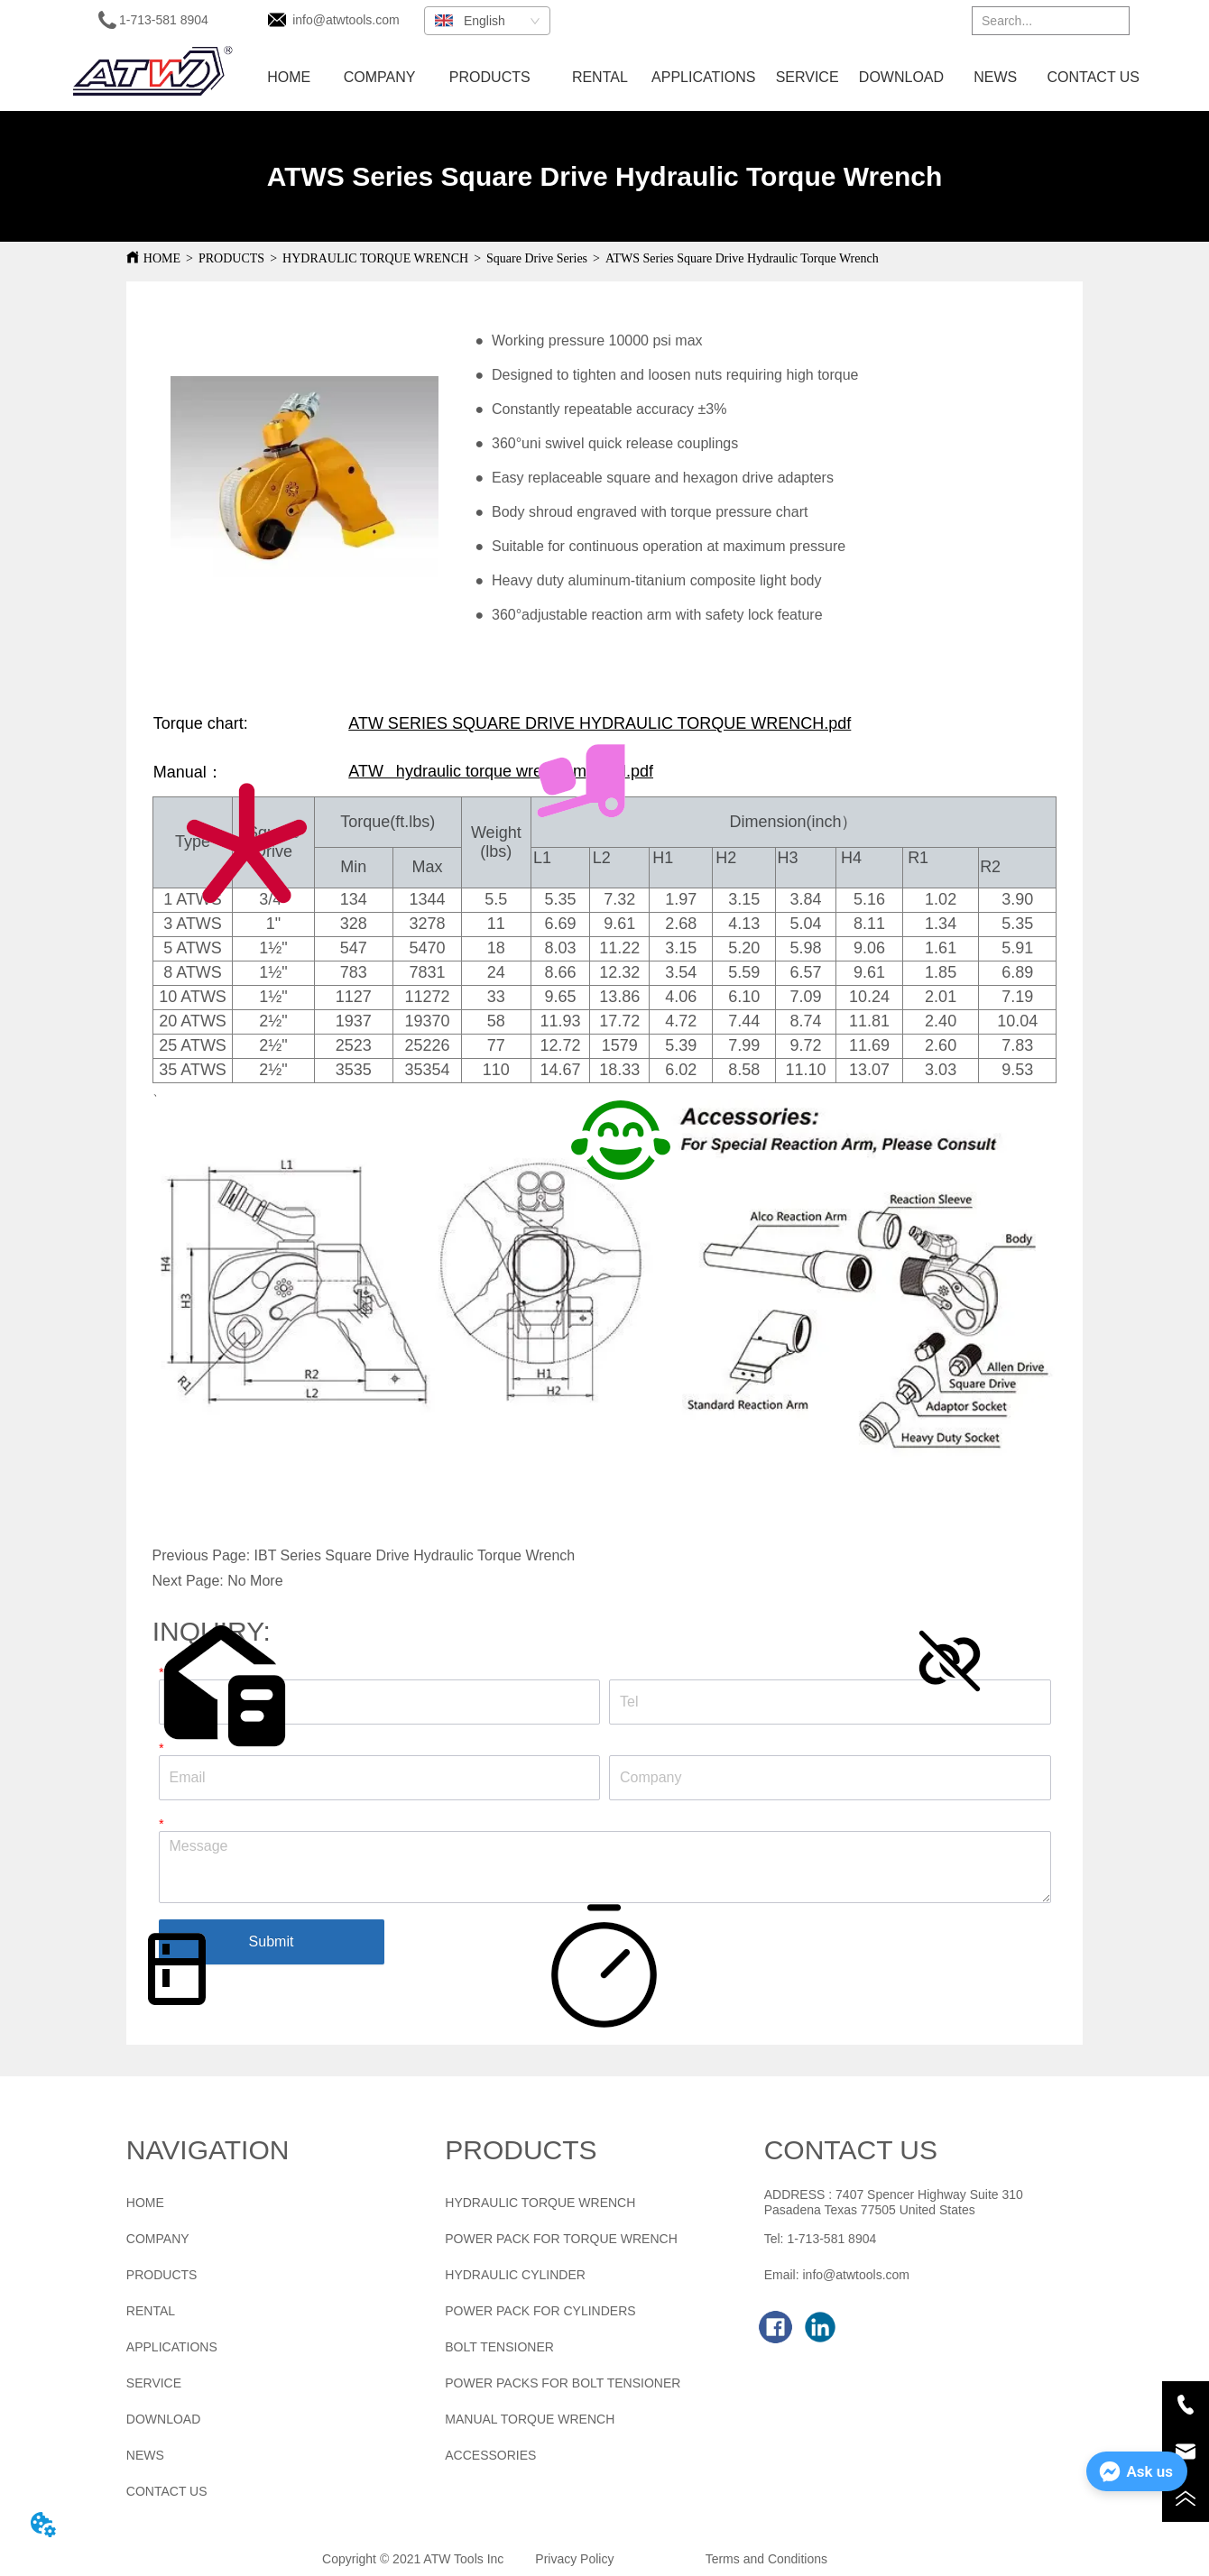 This screenshot has width=1209, height=2576. I want to click on delivery truck unloading a package, so click(581, 778).